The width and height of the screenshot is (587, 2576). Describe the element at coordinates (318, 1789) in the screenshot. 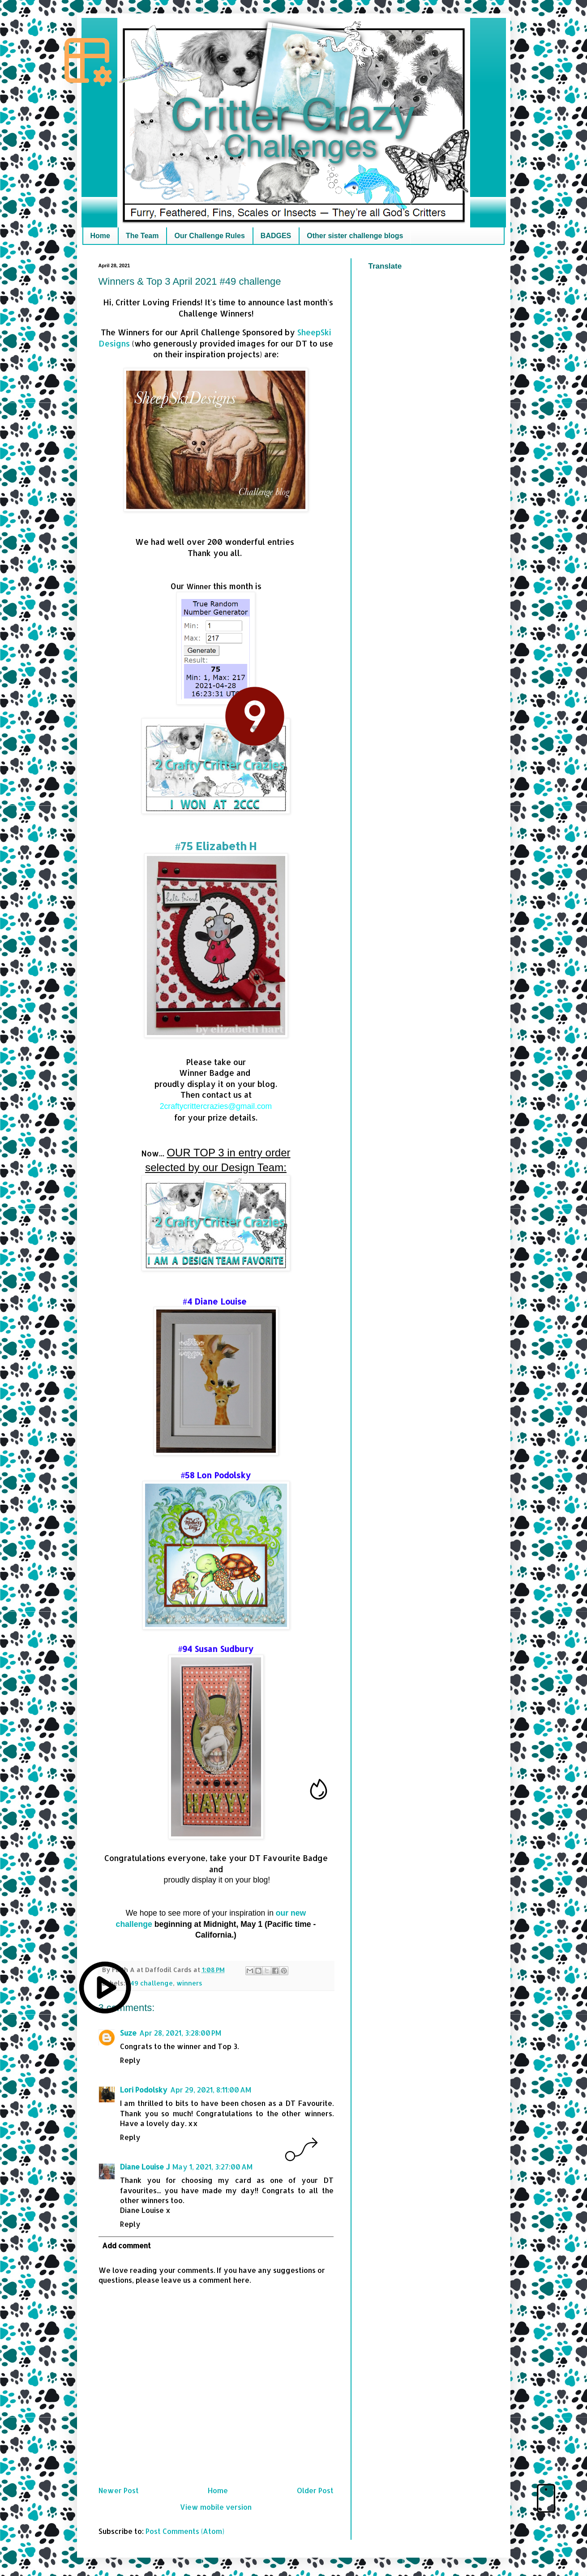

I see `indicates trending or popular content` at that location.